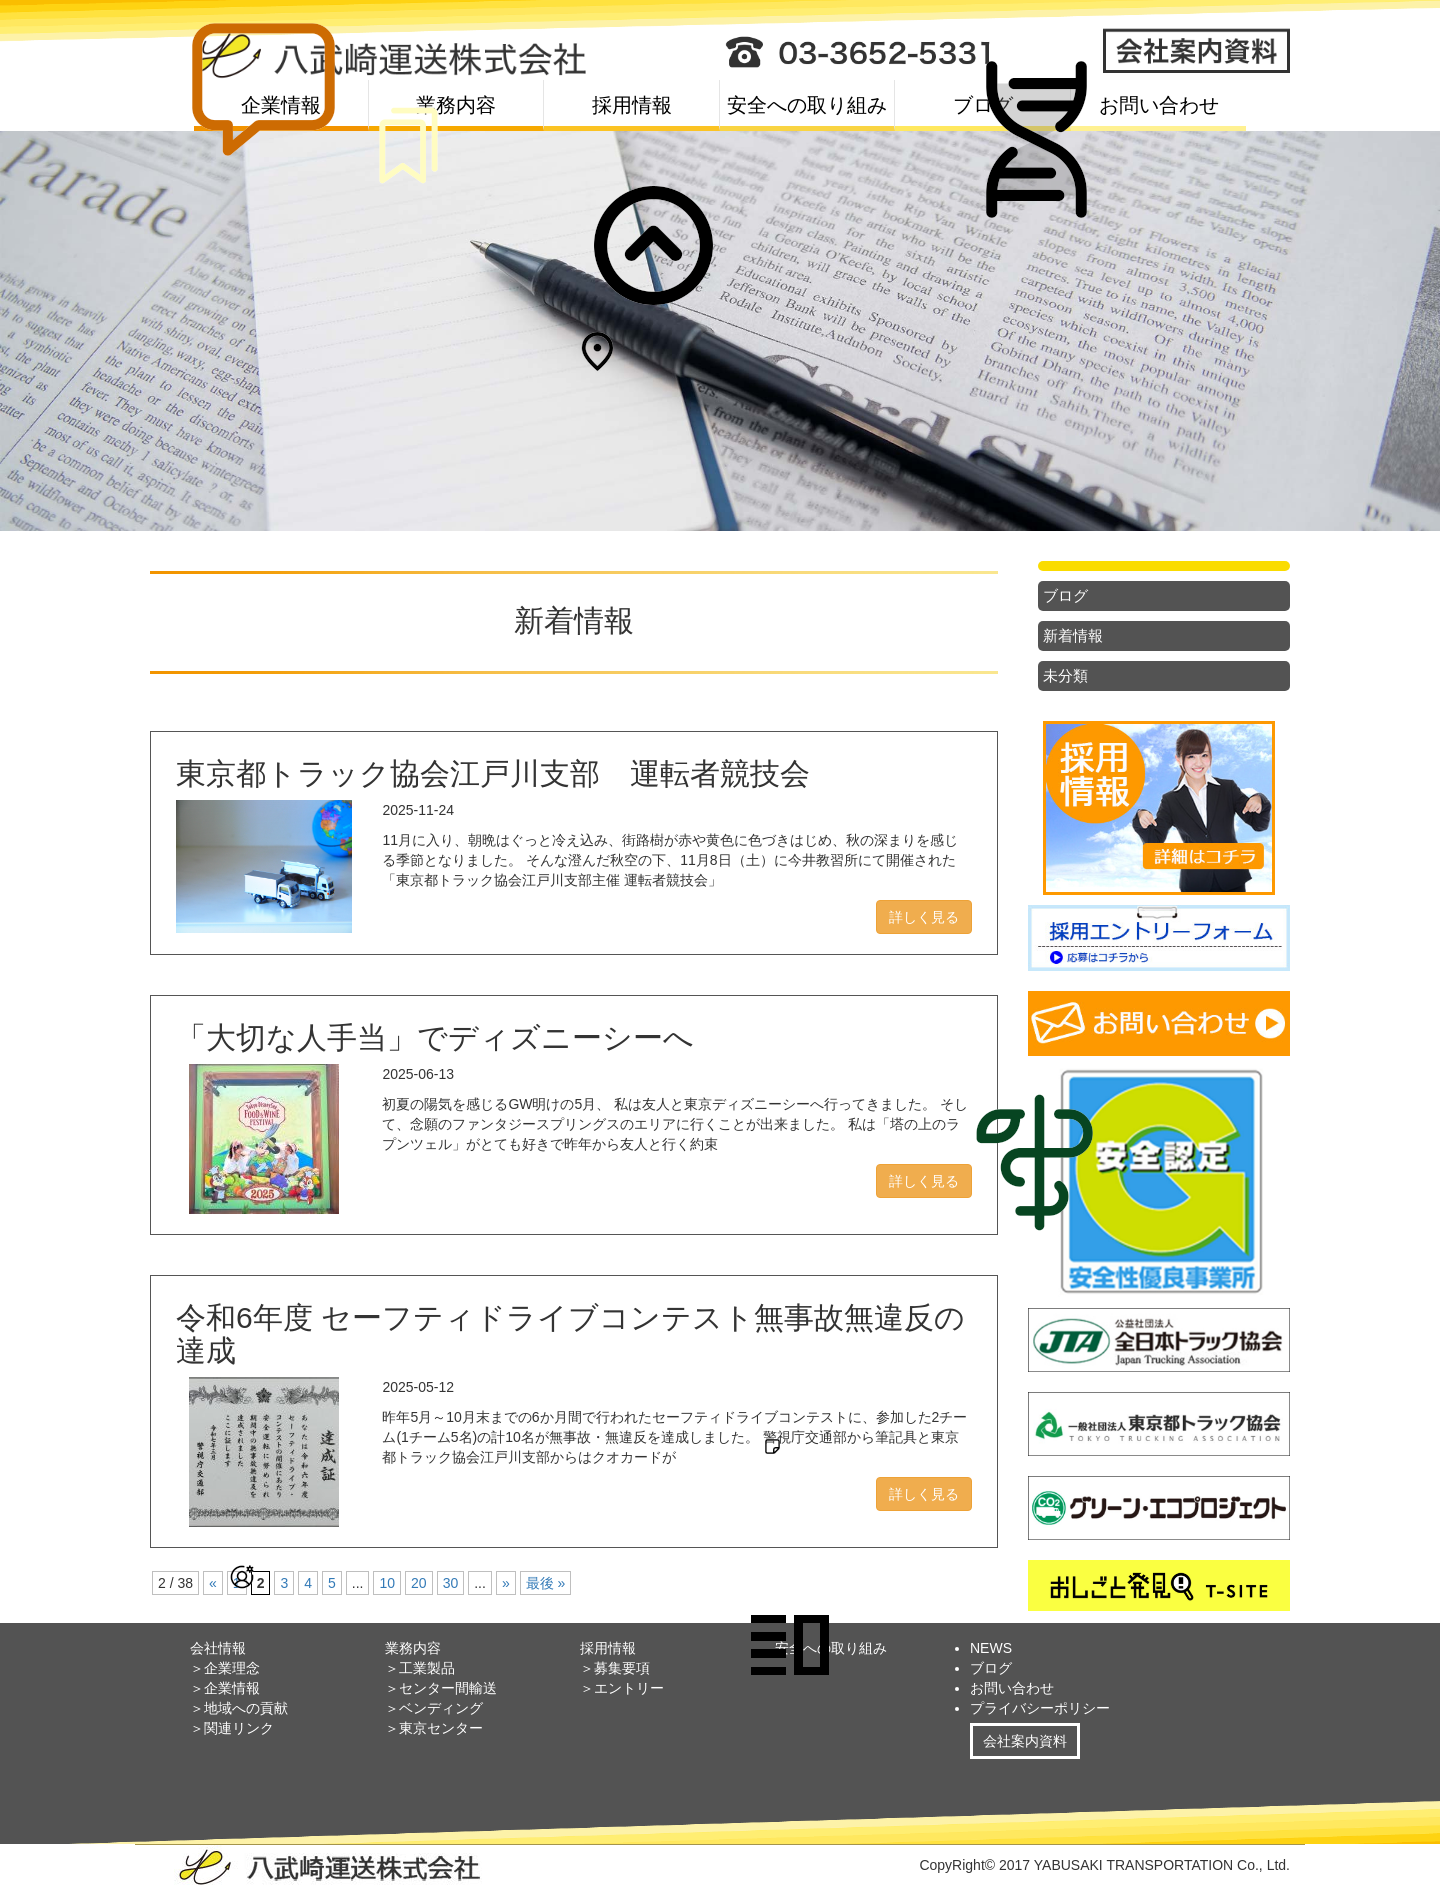 The width and height of the screenshot is (1440, 1895). I want to click on open chat or messaging, so click(263, 89).